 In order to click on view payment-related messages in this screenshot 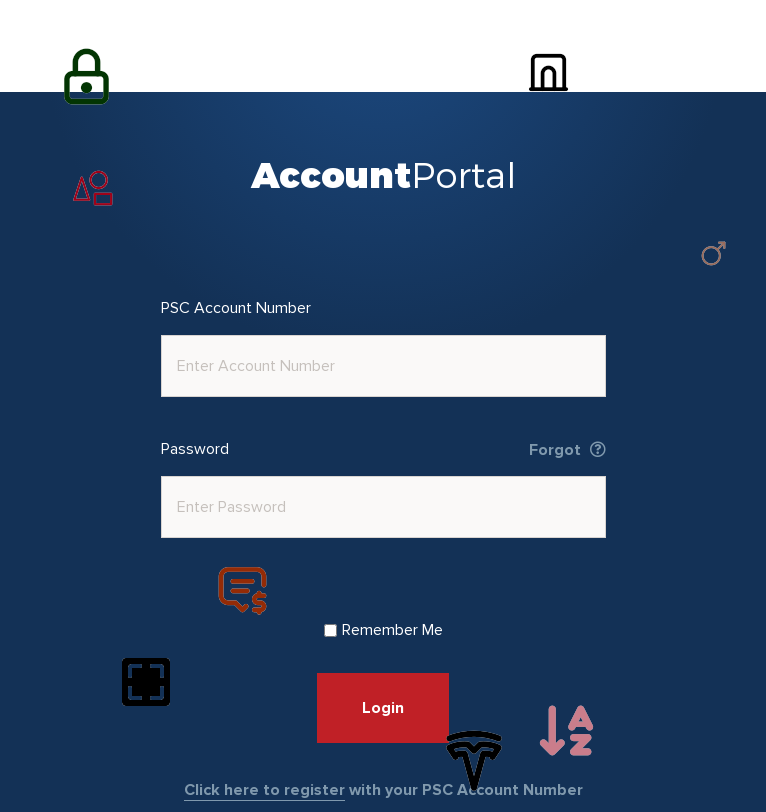, I will do `click(242, 588)`.